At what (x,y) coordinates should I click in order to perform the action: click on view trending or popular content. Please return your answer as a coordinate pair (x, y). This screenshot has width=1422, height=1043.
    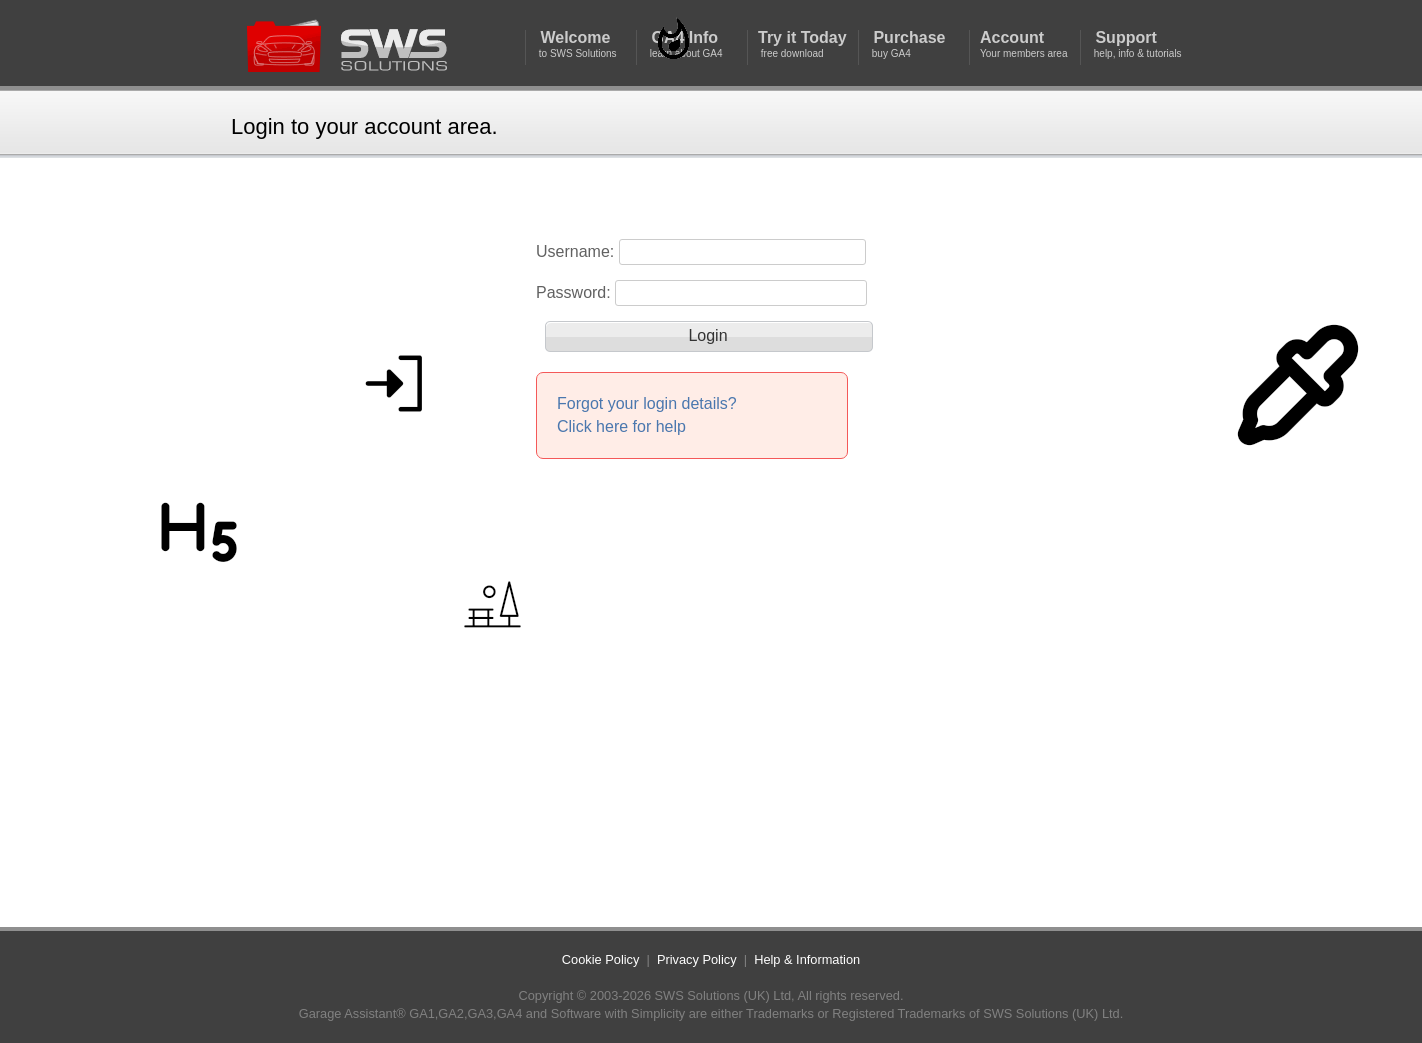
    Looking at the image, I should click on (673, 39).